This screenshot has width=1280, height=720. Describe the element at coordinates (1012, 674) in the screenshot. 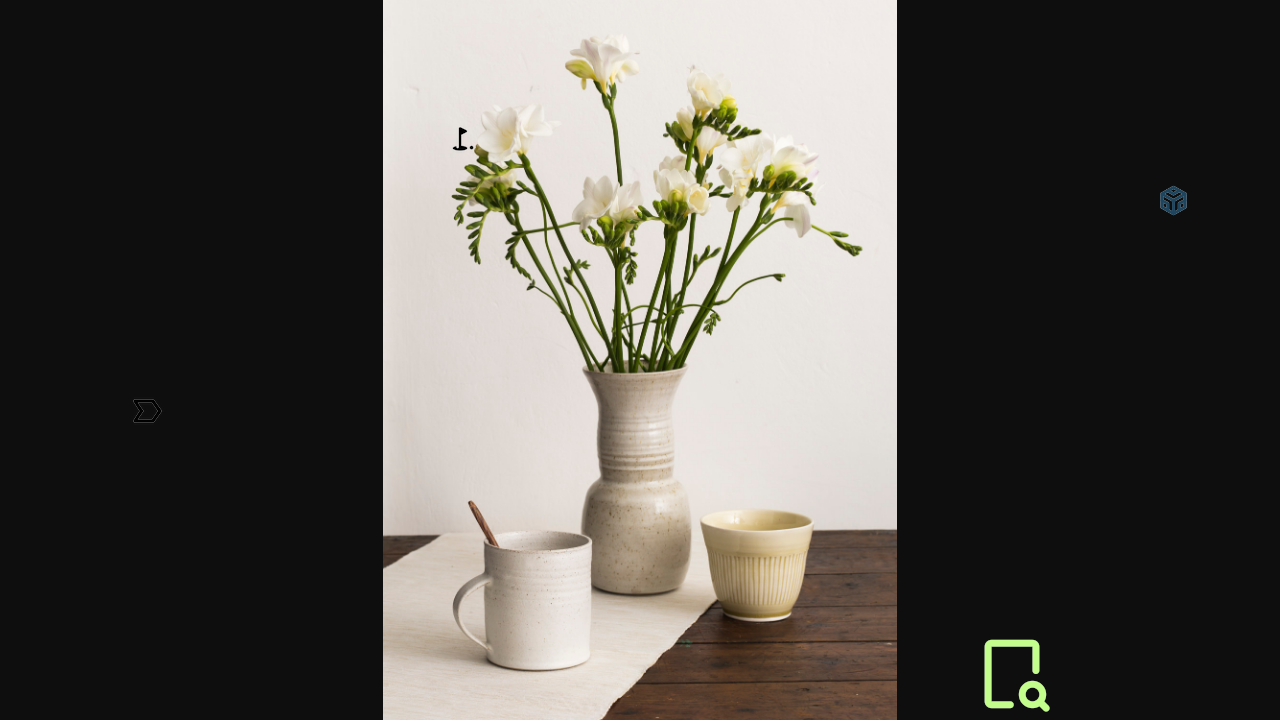

I see `search for a tablet device` at that location.